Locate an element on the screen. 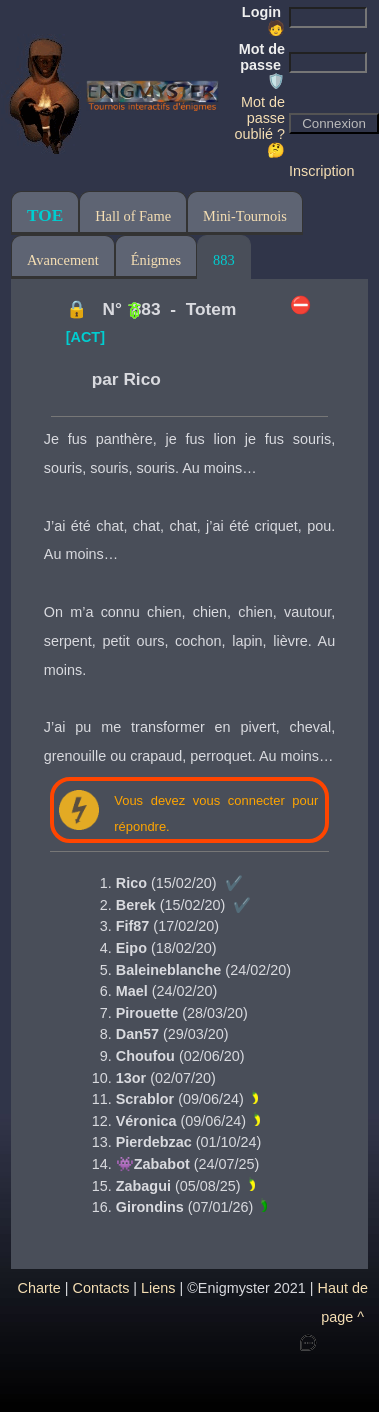  select moped or scooter as transportation mode is located at coordinates (134, 310).